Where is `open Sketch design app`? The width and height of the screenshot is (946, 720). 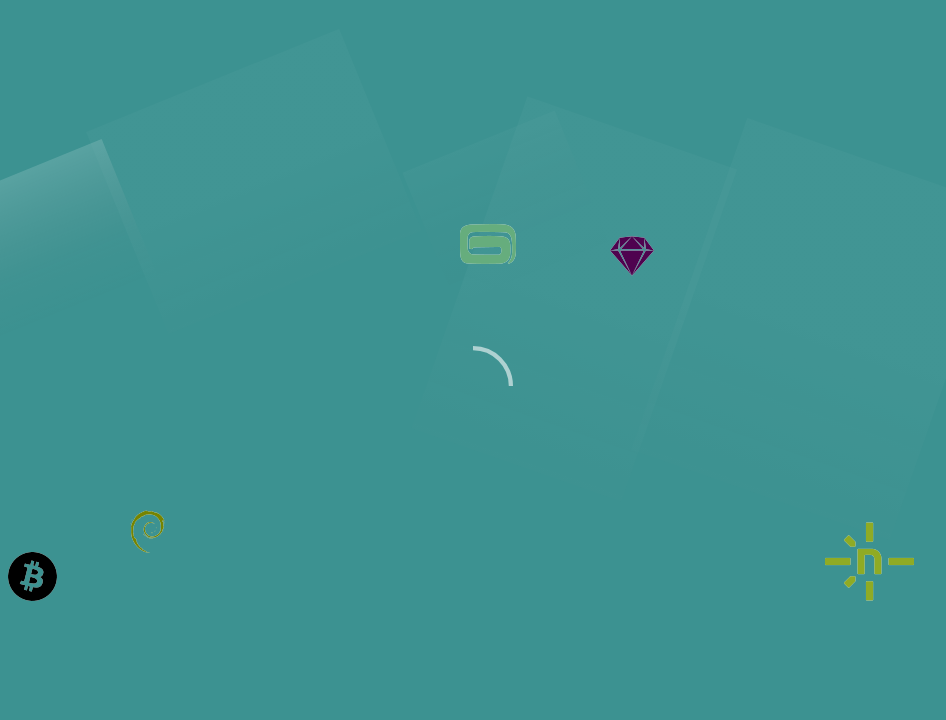
open Sketch design app is located at coordinates (632, 256).